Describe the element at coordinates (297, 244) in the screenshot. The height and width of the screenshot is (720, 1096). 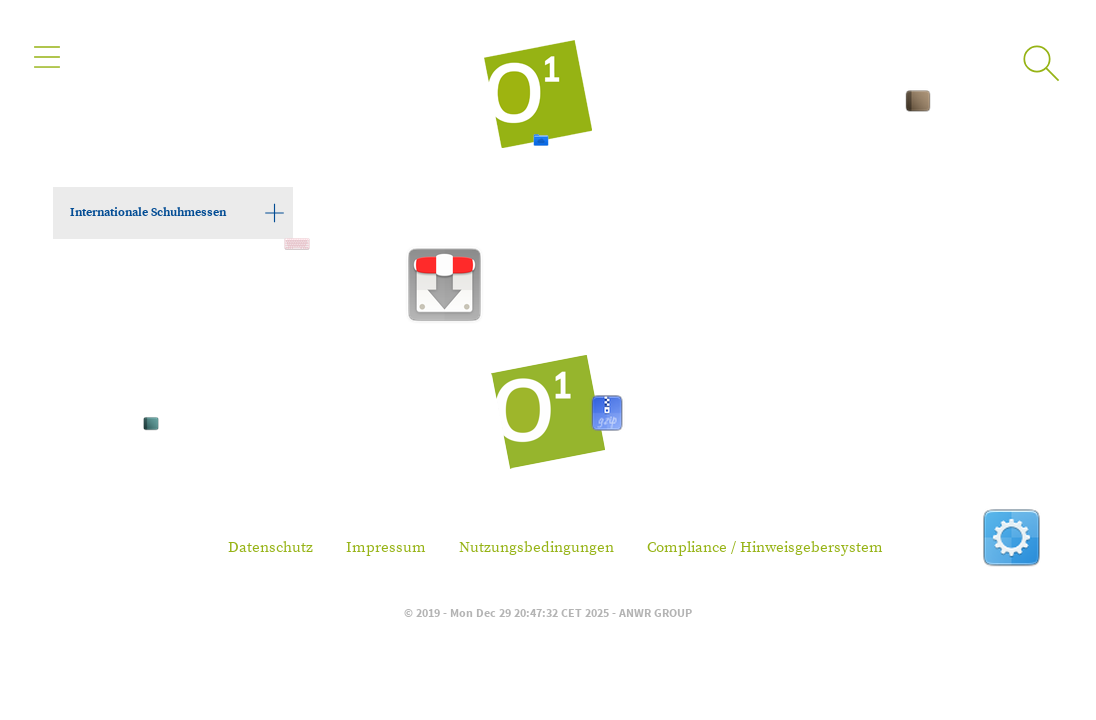
I see `indicates a pink external keyboard is connected` at that location.